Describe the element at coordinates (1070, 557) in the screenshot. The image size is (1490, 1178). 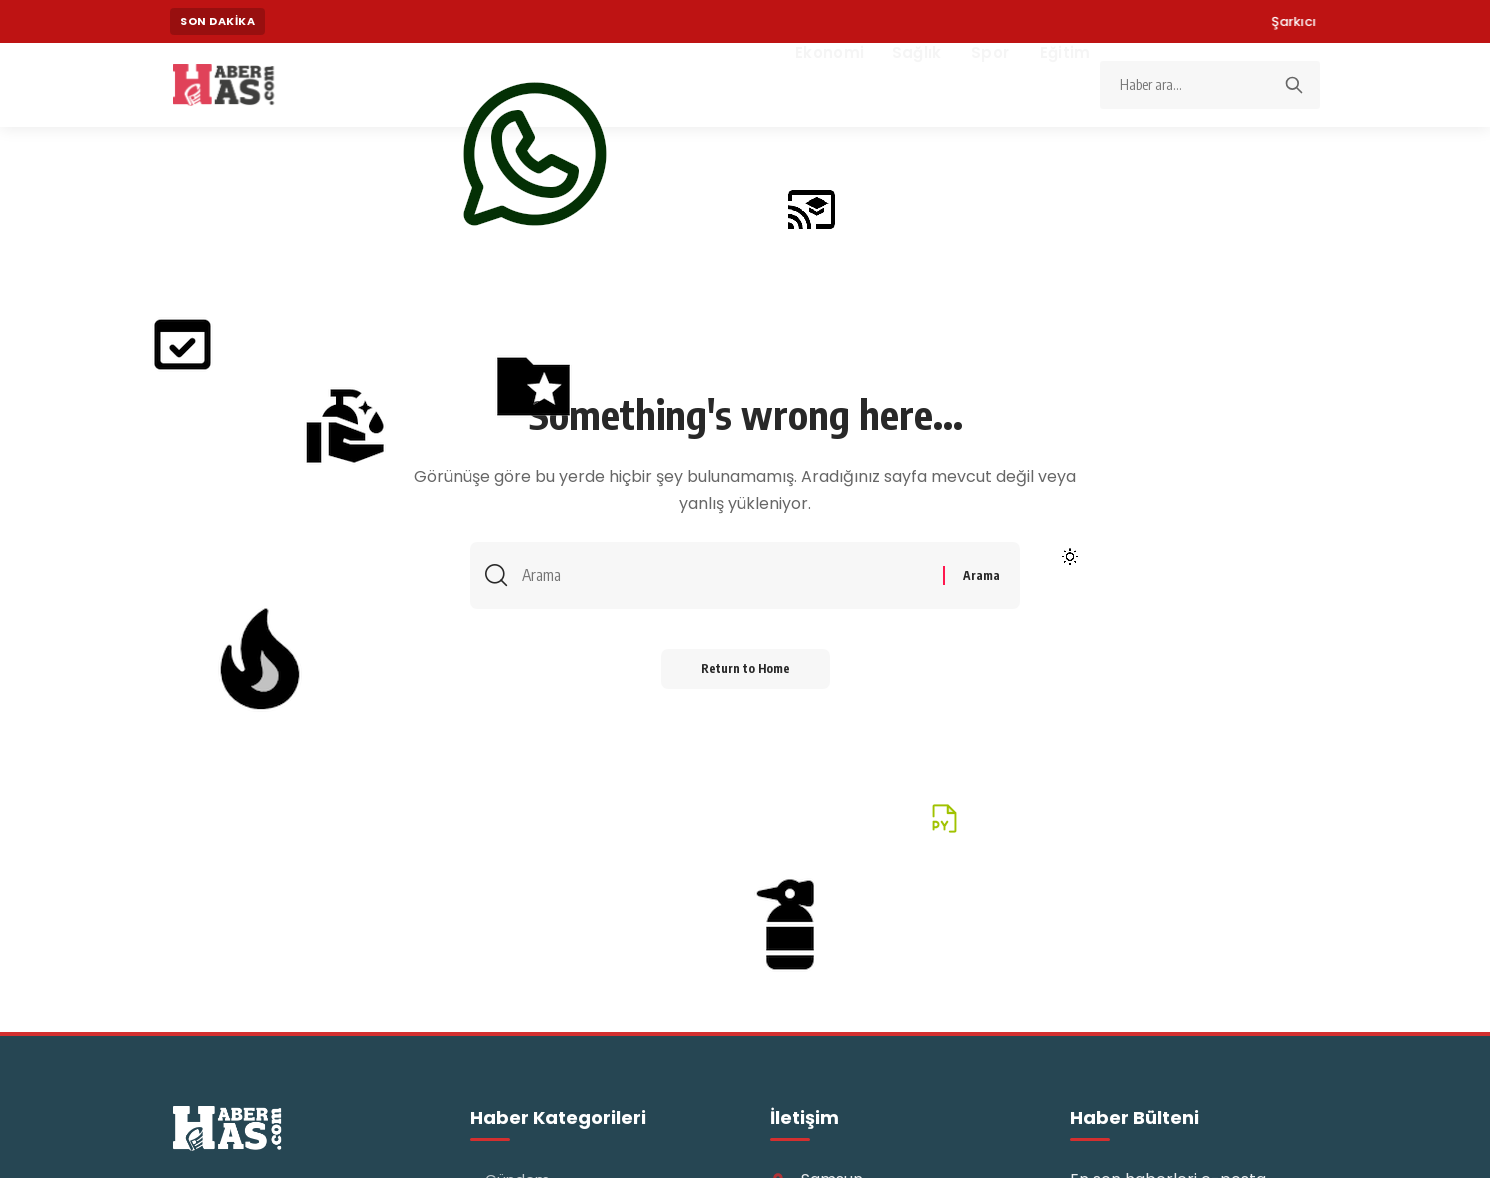
I see `toggle light mode or bright theme` at that location.